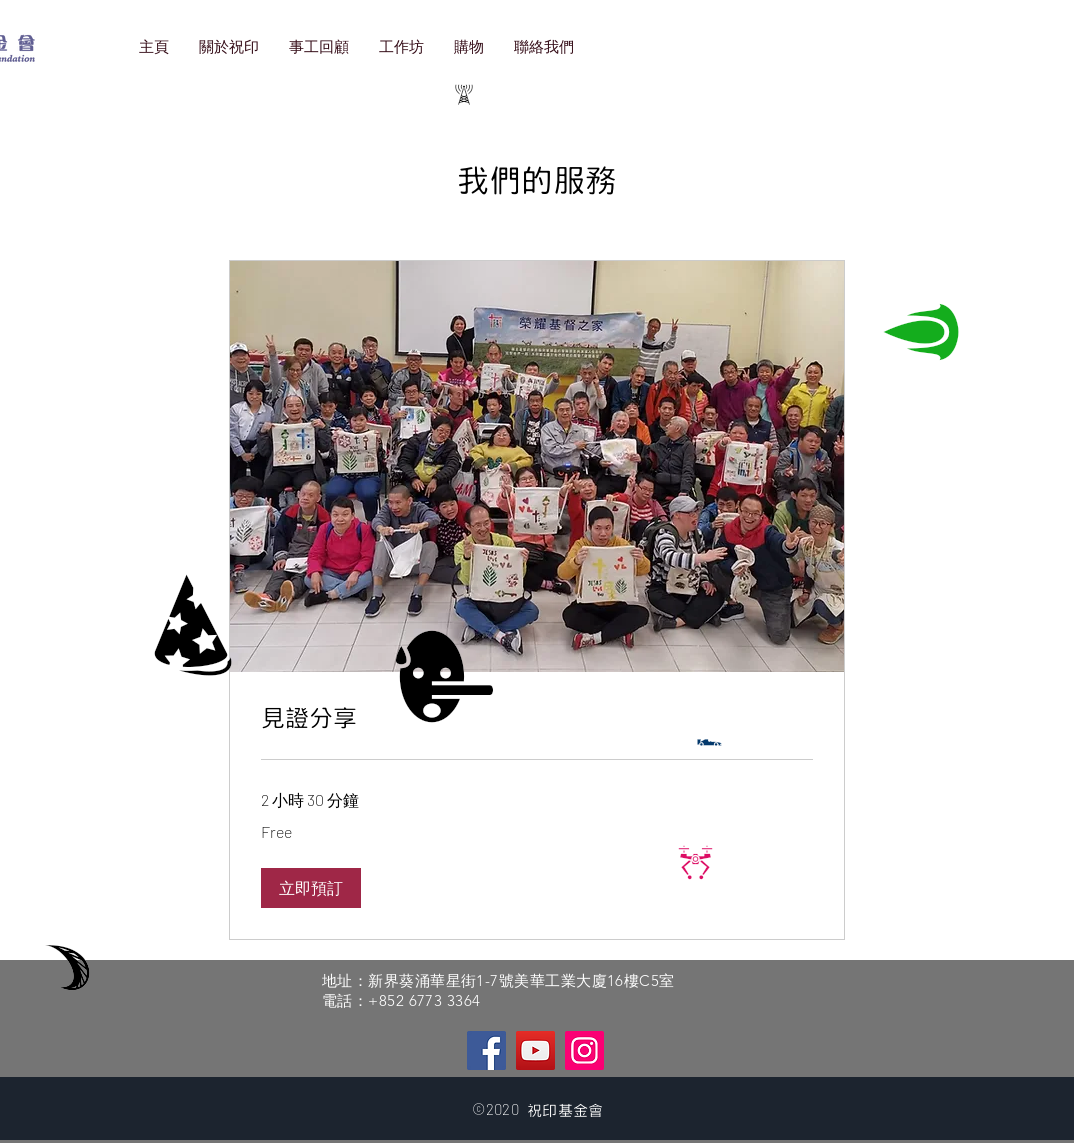 This screenshot has height=1143, width=1074. What do you see at coordinates (68, 968) in the screenshot?
I see `indicates a slash or cutting attack action` at bounding box center [68, 968].